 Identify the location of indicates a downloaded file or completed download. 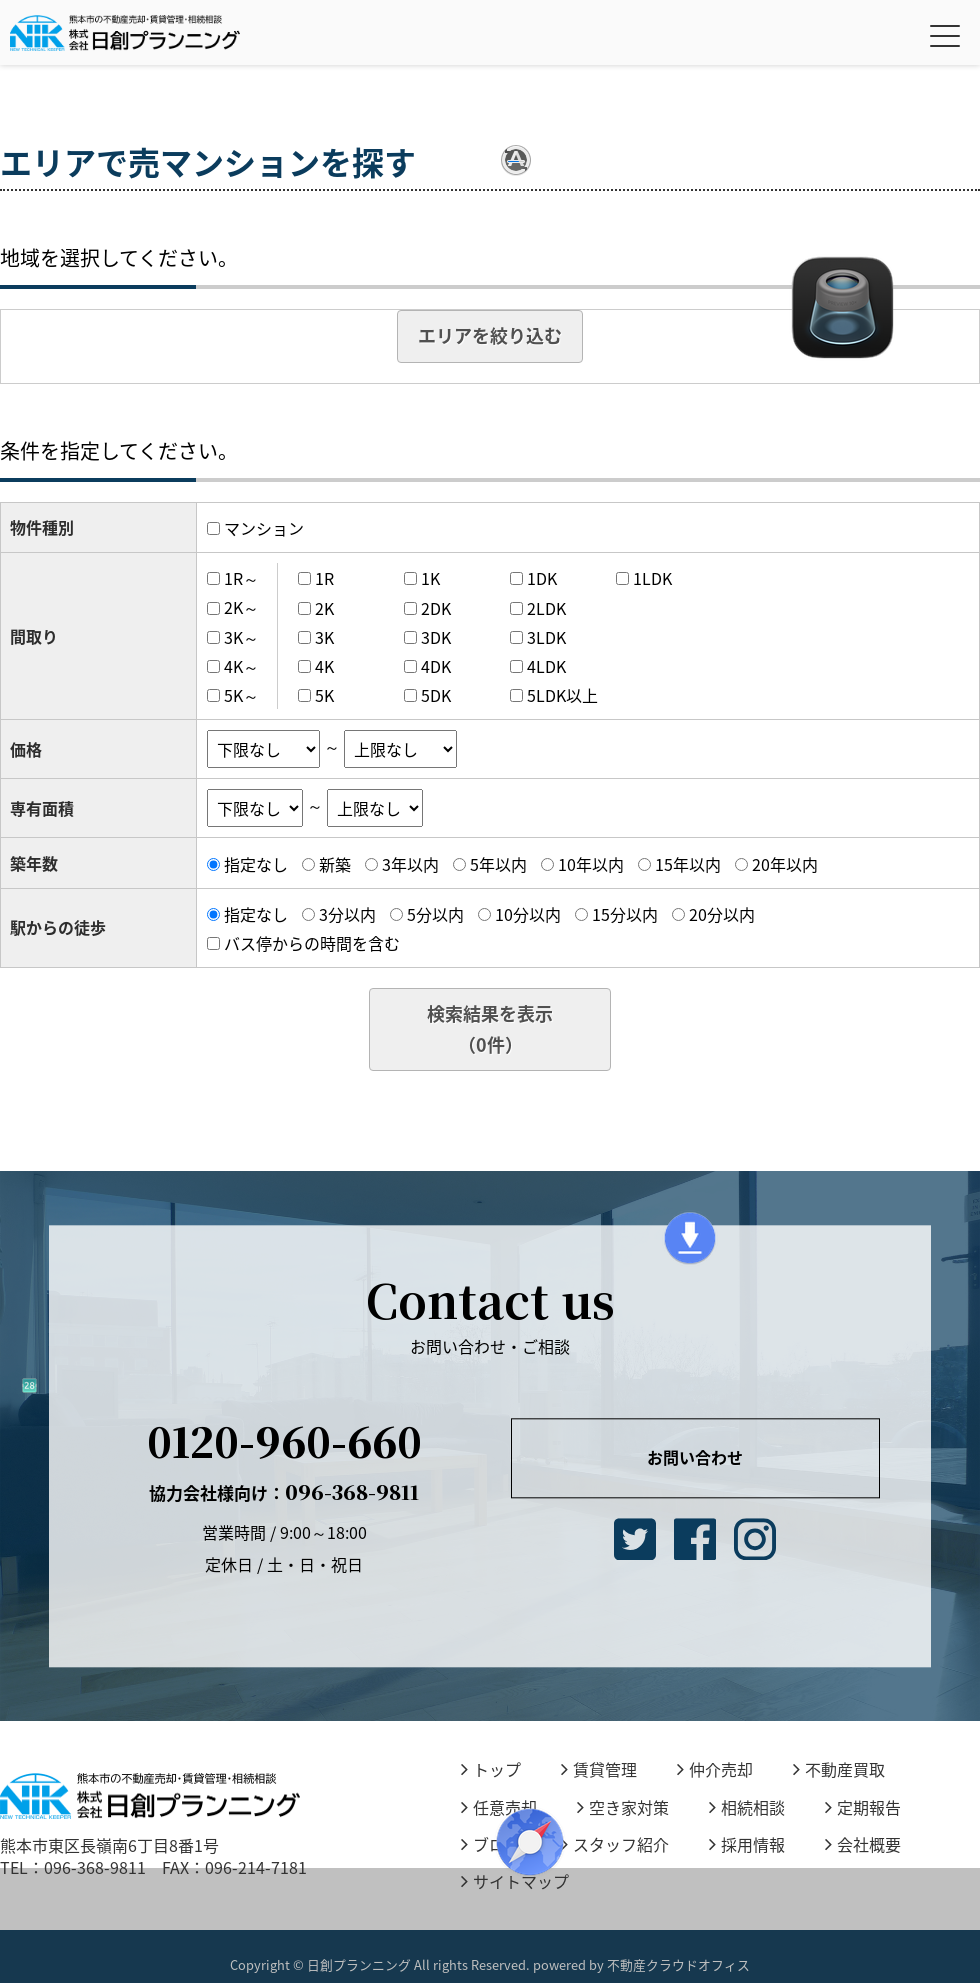
(690, 1238).